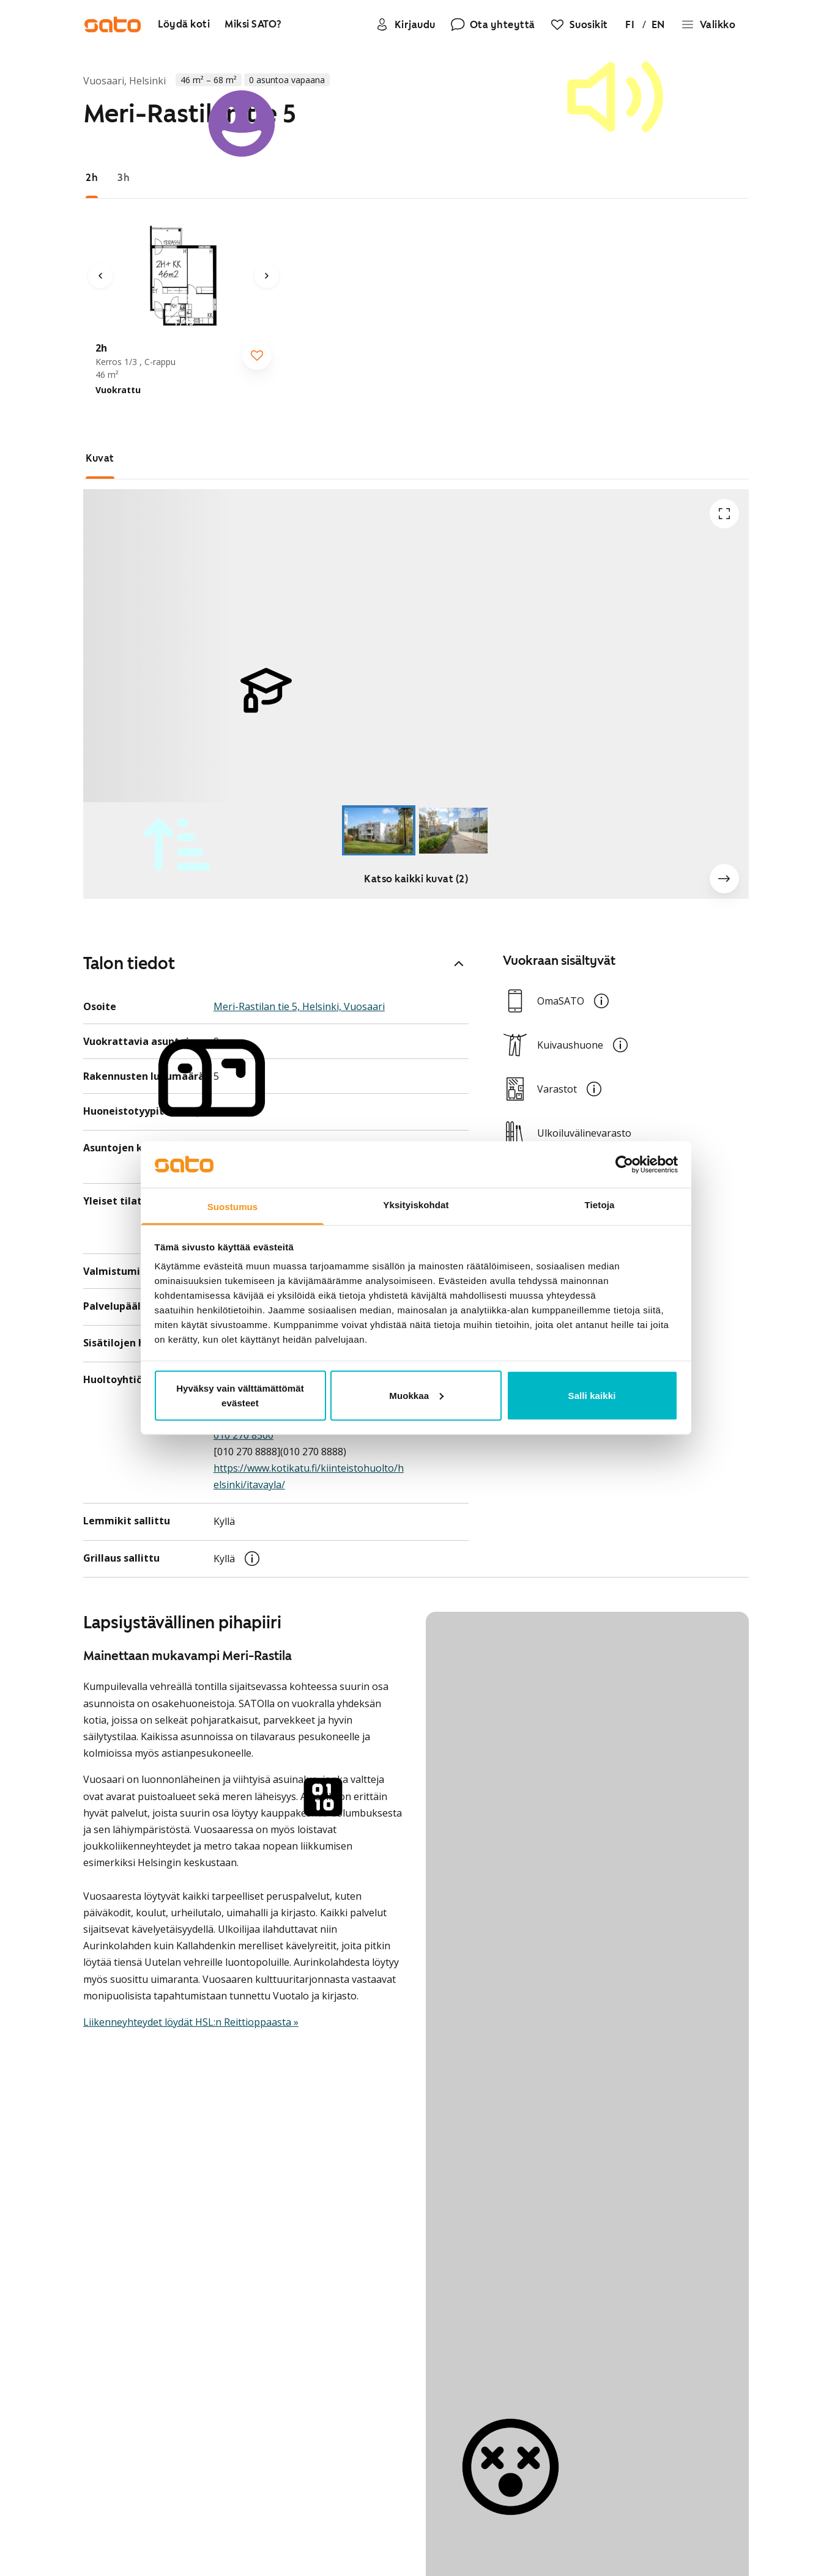 This screenshot has width=832, height=2576. I want to click on access learning or education resources, so click(266, 690).